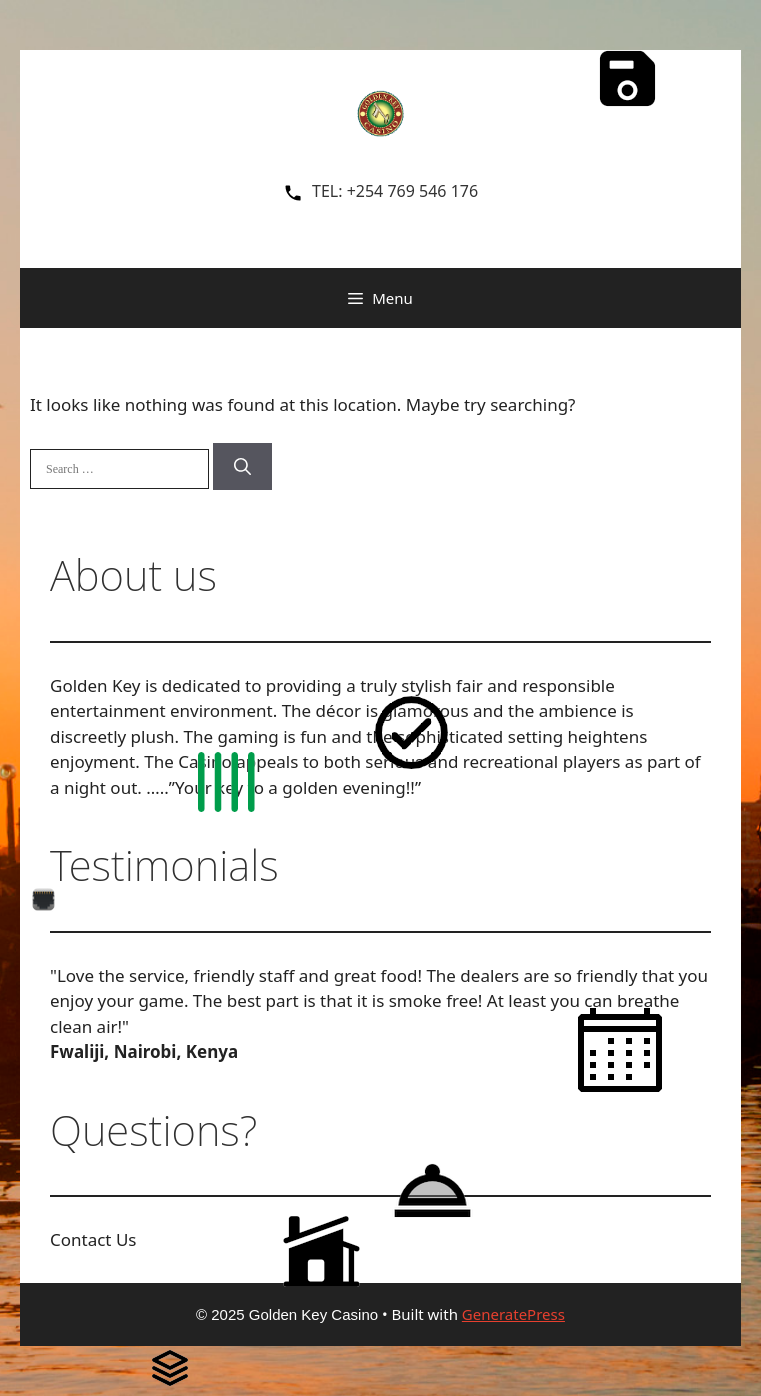 This screenshot has width=761, height=1396. Describe the element at coordinates (170, 1368) in the screenshot. I see `view stacked layers or content` at that location.